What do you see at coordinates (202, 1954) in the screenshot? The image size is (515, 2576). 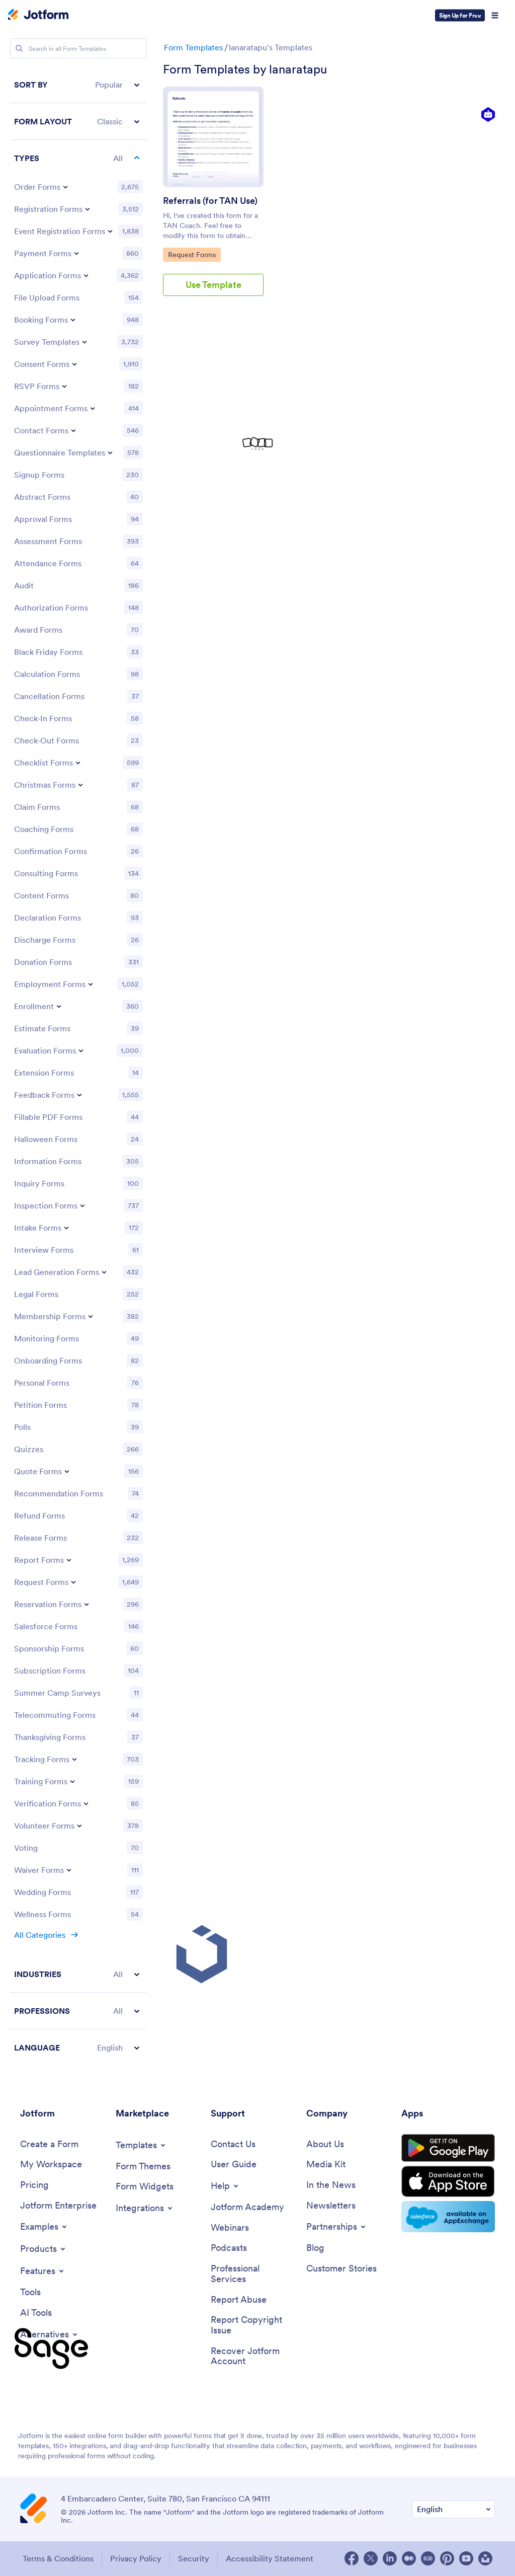 I see `UIkit framework logo` at bounding box center [202, 1954].